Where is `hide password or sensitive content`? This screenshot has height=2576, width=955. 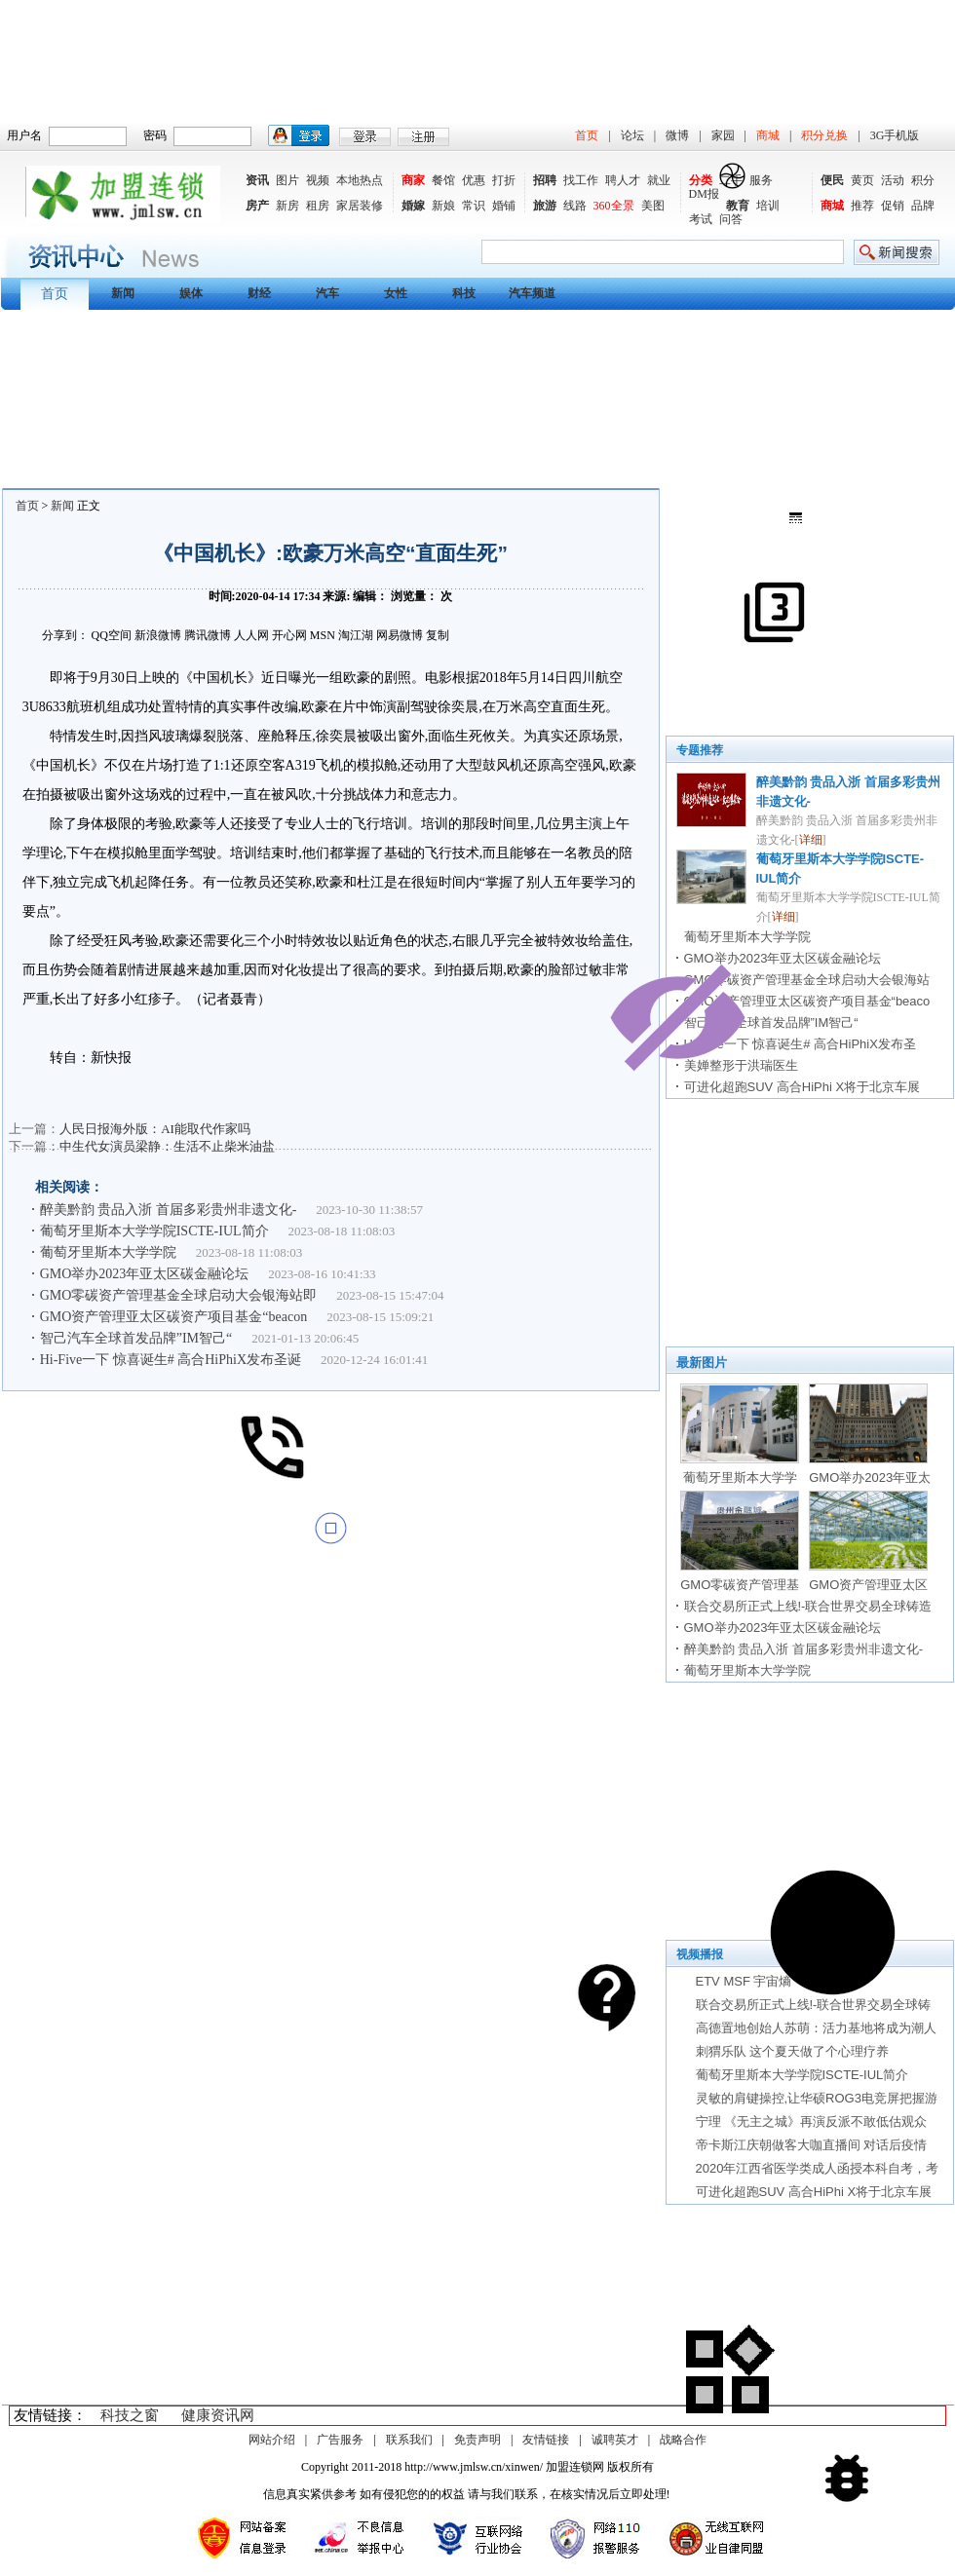 hide password or sensitive content is located at coordinates (677, 1017).